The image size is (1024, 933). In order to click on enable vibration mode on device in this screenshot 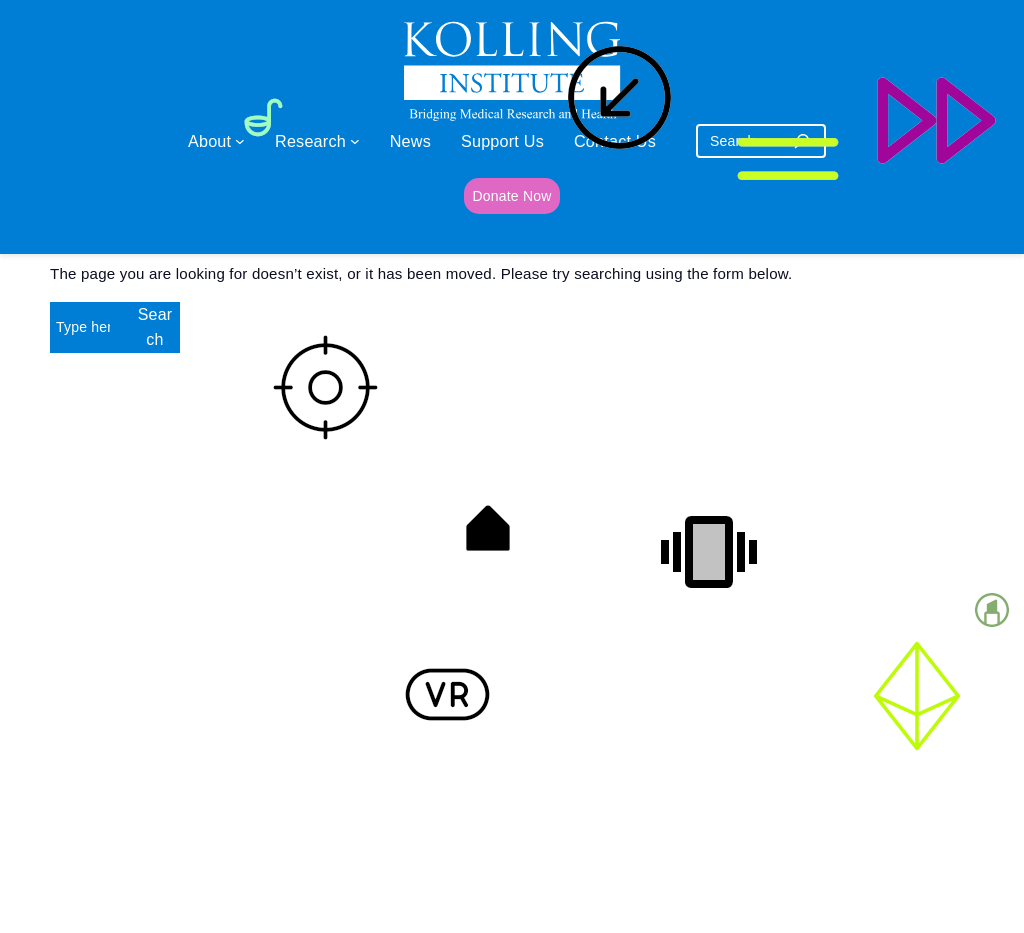, I will do `click(709, 552)`.